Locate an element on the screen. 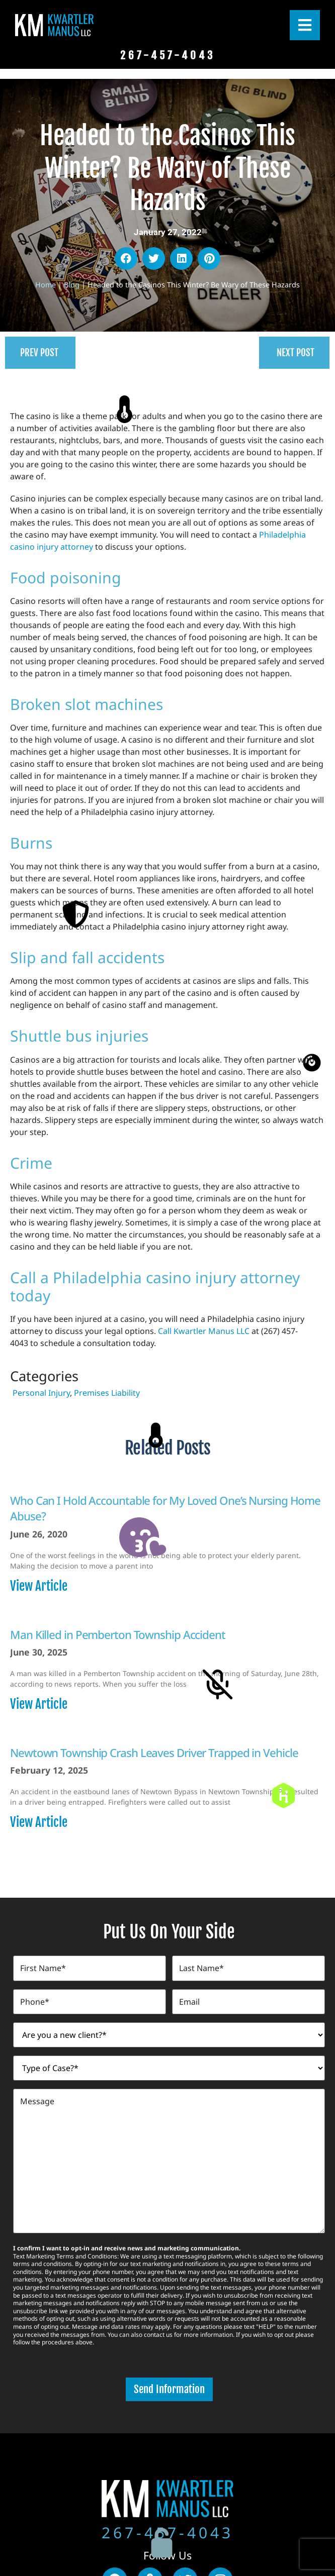 Image resolution: width=335 pixels, height=2576 pixels. indicates medium or moderate temperature is located at coordinates (124, 409).